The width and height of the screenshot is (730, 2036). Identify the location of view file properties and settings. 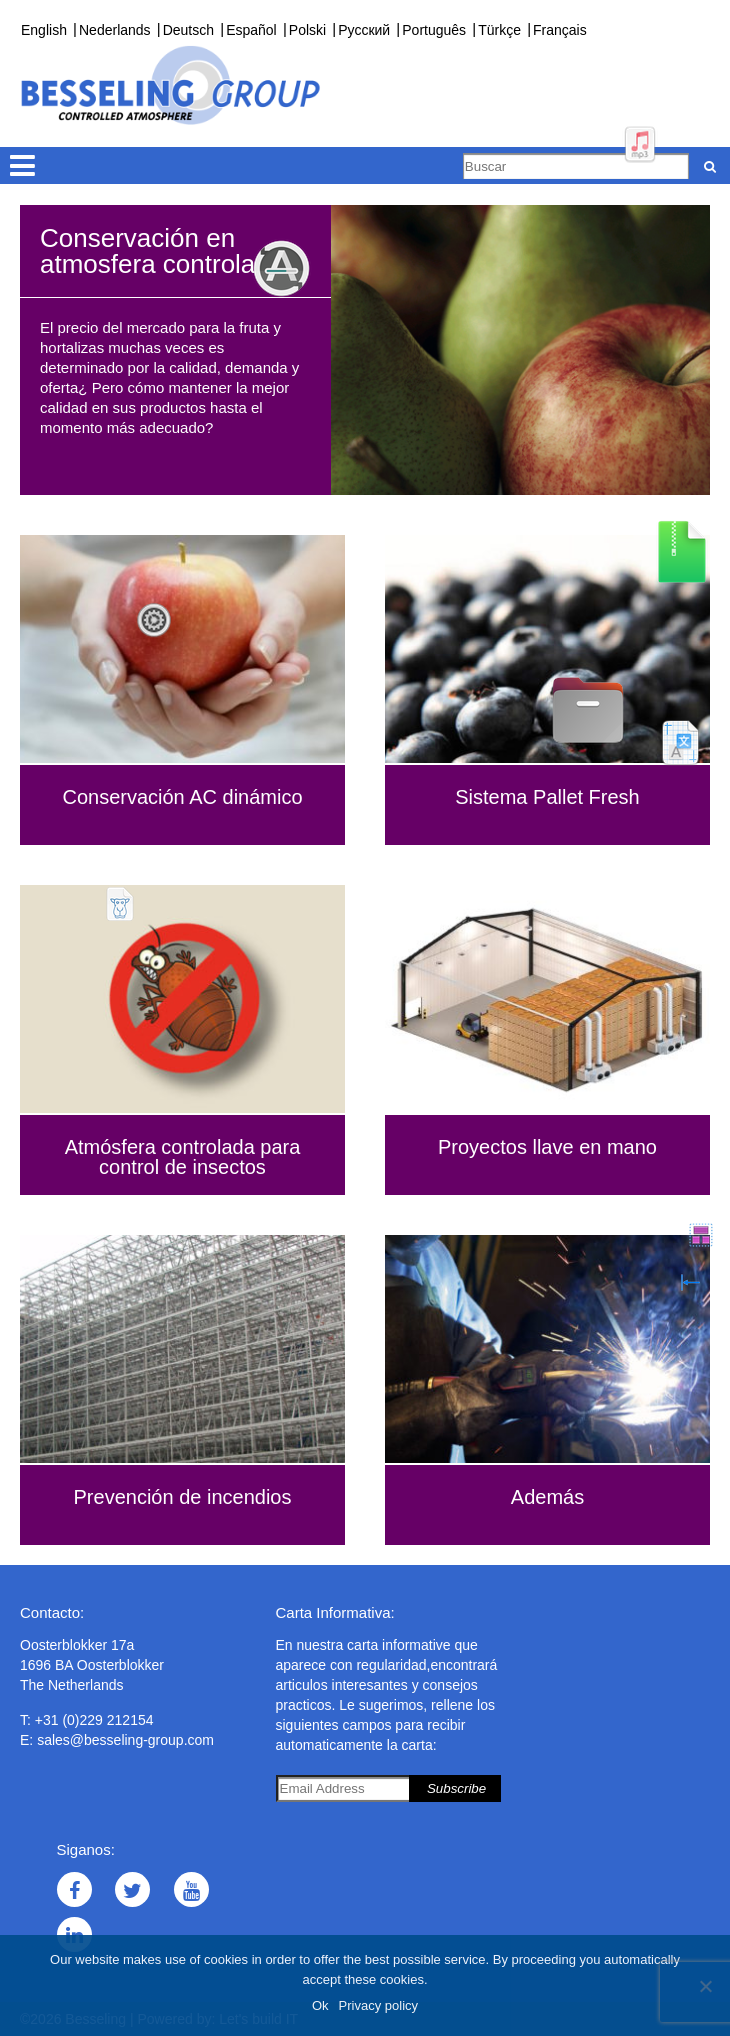
(154, 620).